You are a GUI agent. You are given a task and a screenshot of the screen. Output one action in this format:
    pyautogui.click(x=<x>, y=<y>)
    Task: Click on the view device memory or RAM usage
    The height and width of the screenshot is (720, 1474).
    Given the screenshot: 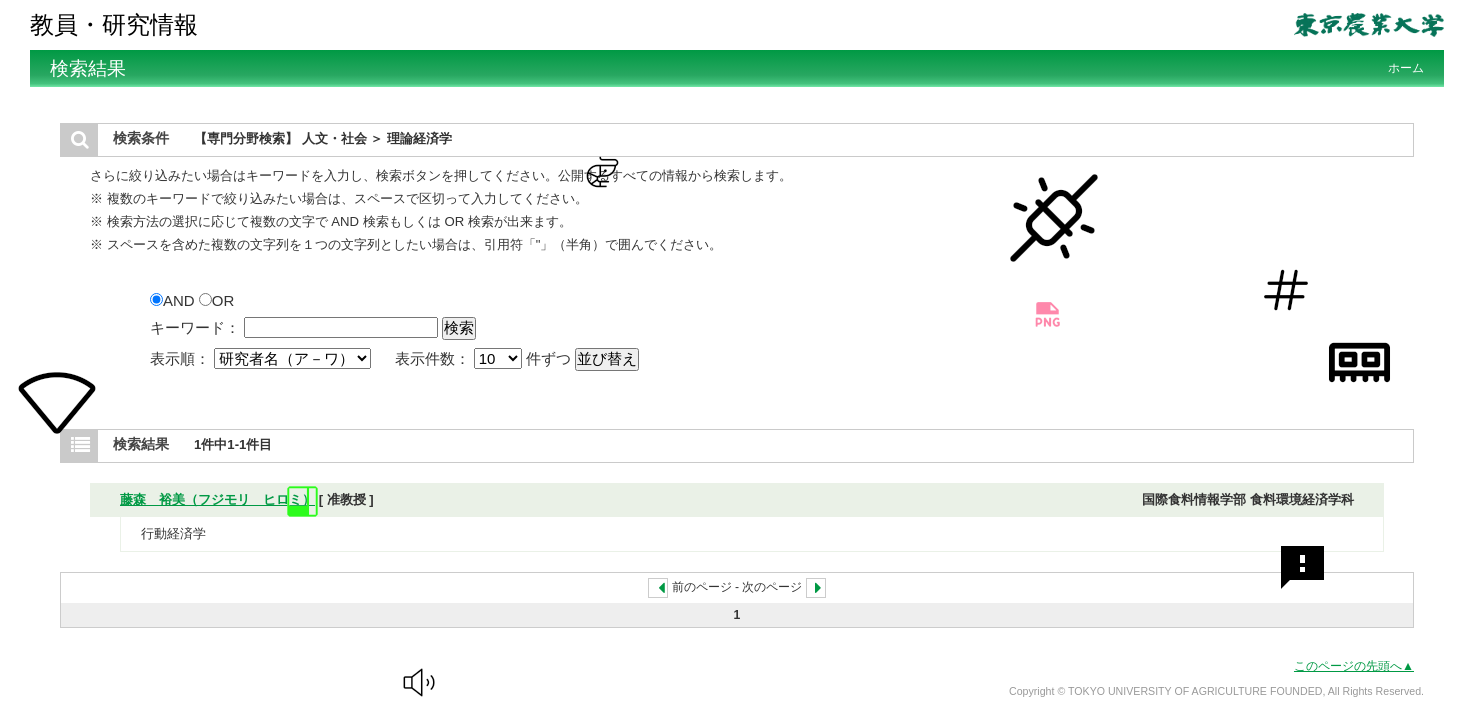 What is the action you would take?
    pyautogui.click(x=1359, y=361)
    